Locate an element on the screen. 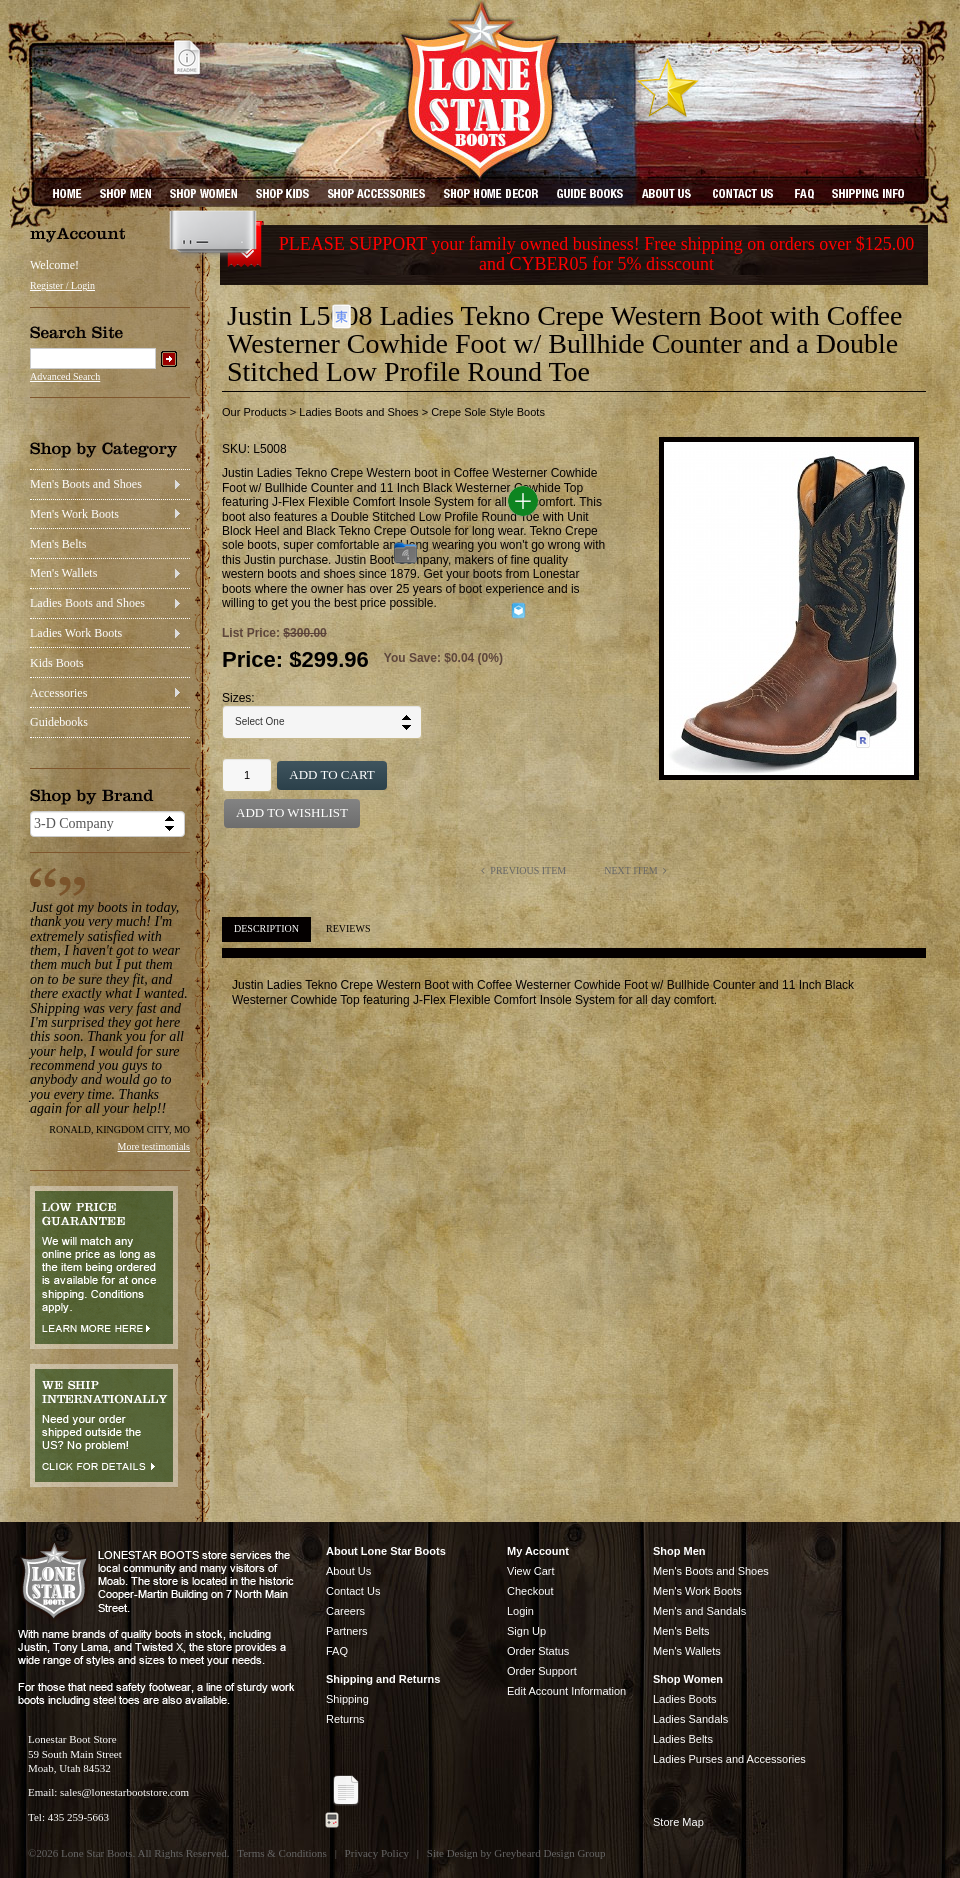 The image size is (960, 1878). open readme documentation file is located at coordinates (187, 58).